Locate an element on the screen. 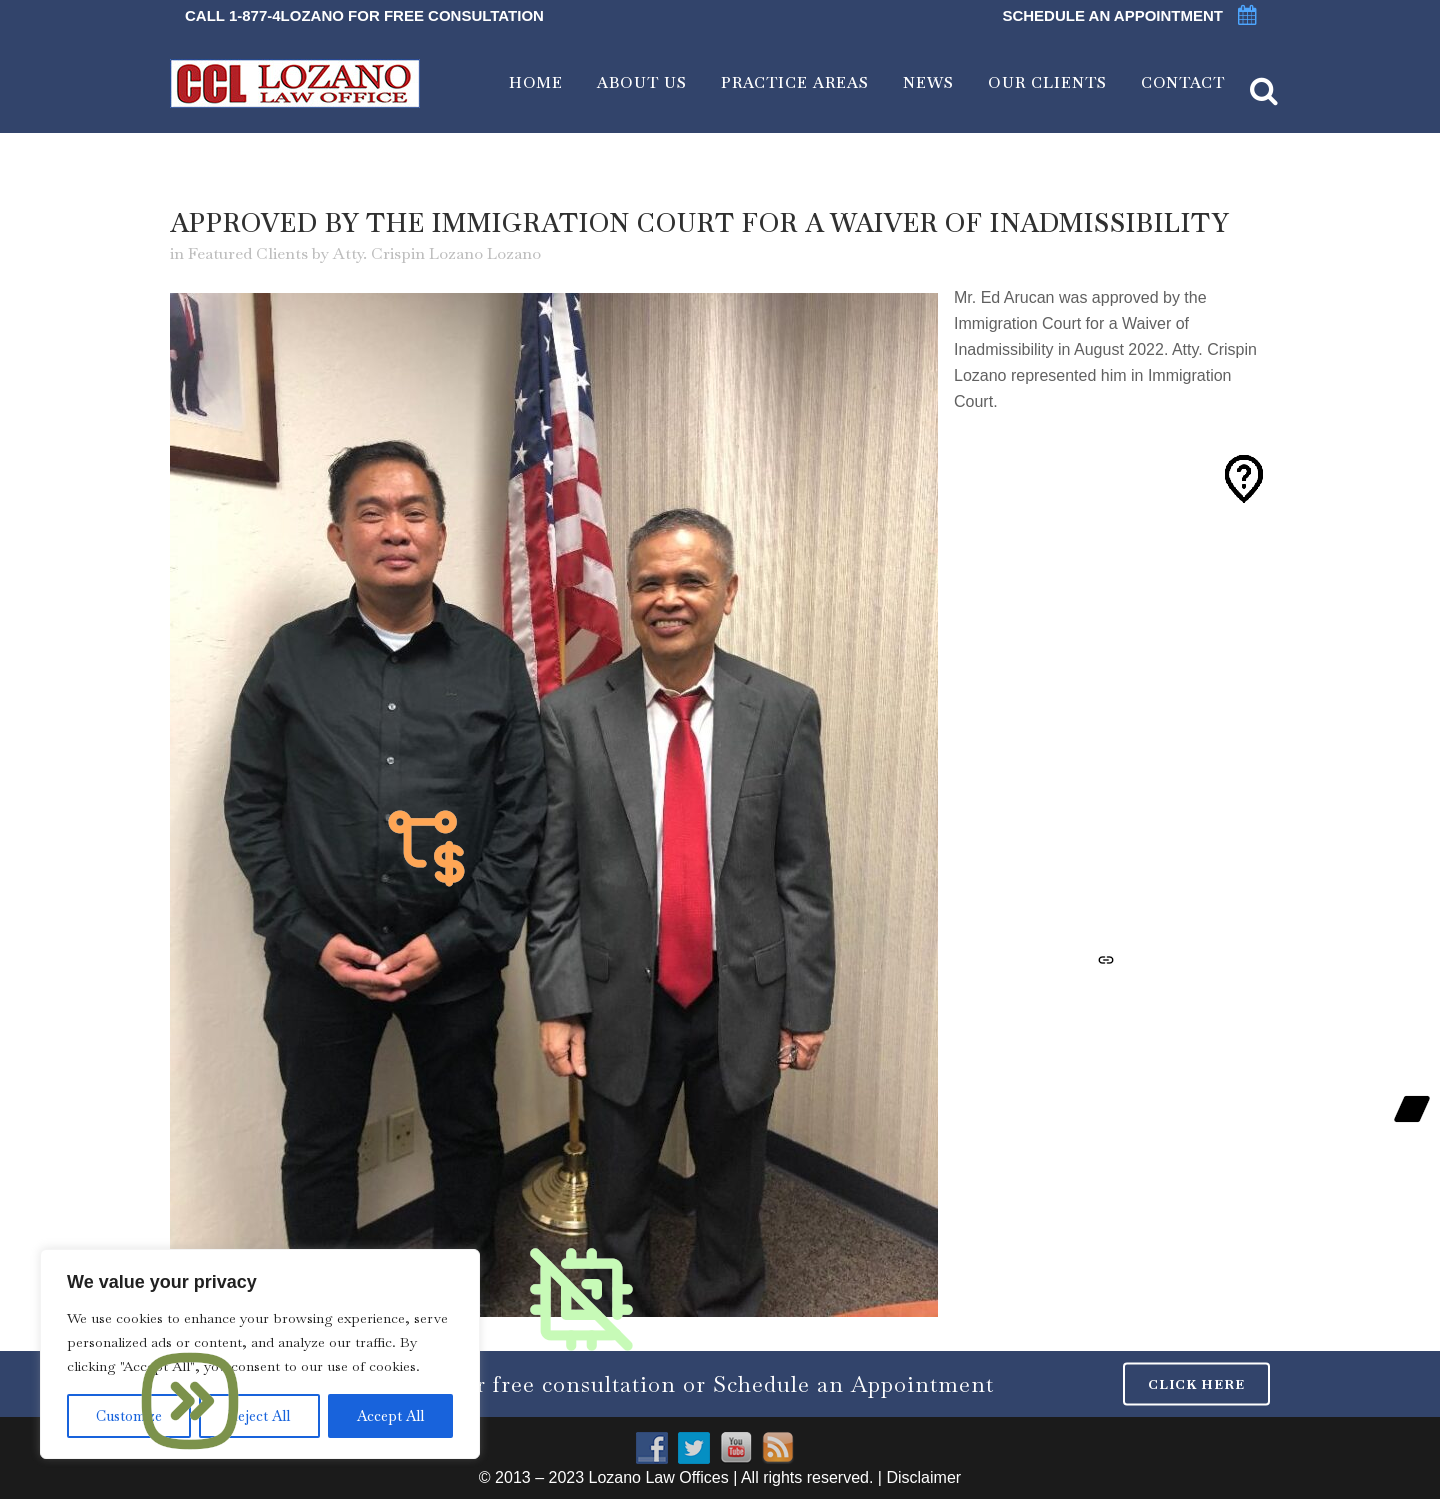 The height and width of the screenshot is (1499, 1440). copy or share a link is located at coordinates (1106, 960).